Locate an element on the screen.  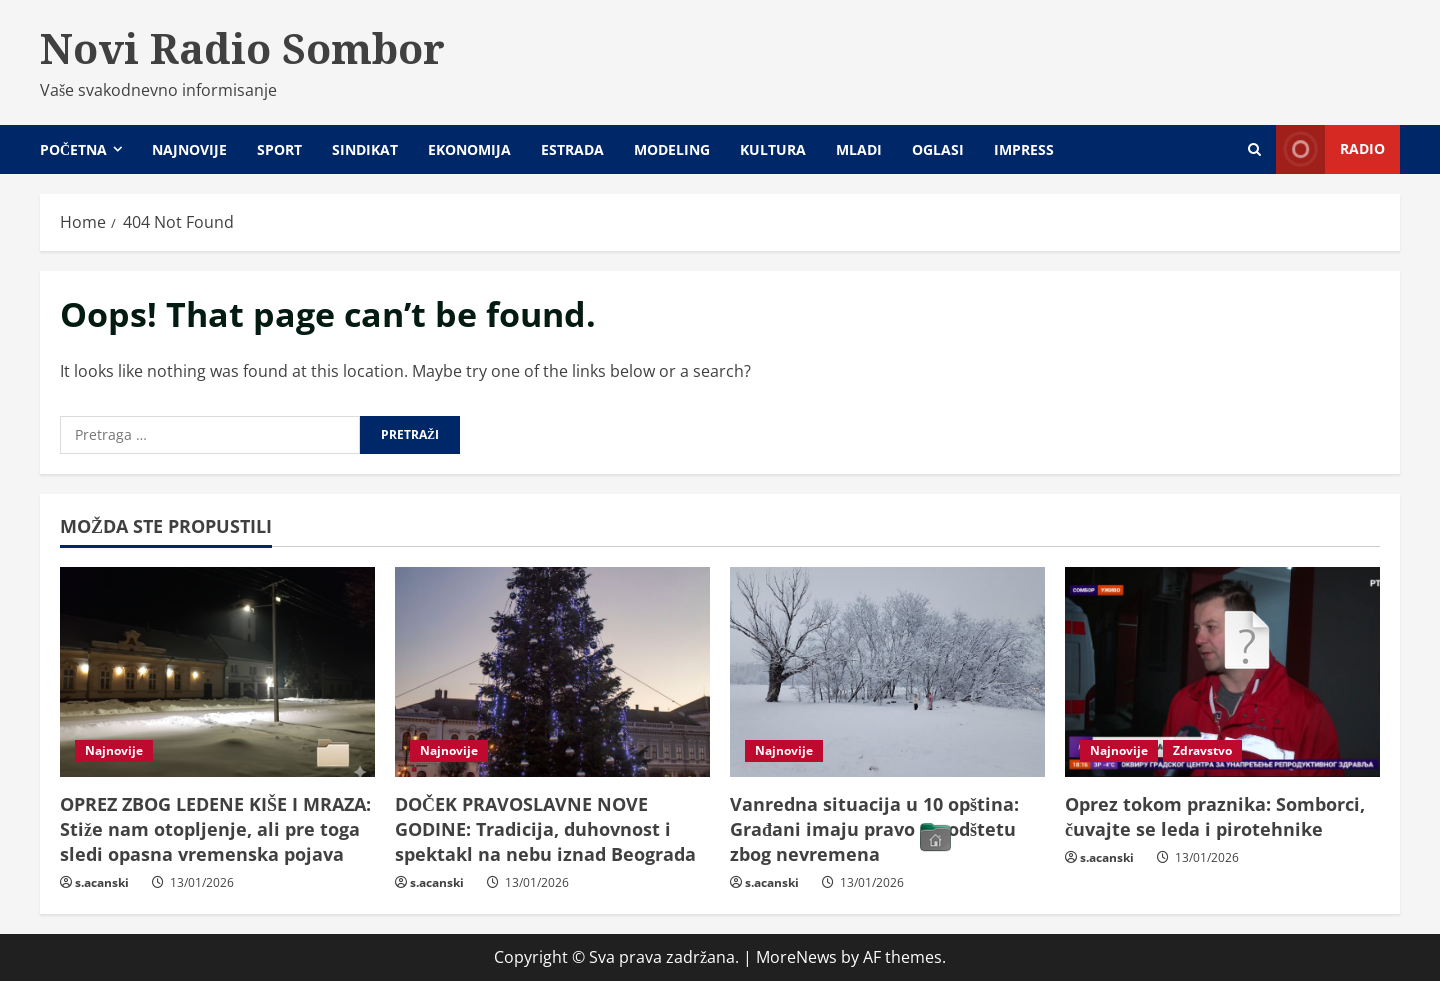
access your home folder is located at coordinates (935, 836).